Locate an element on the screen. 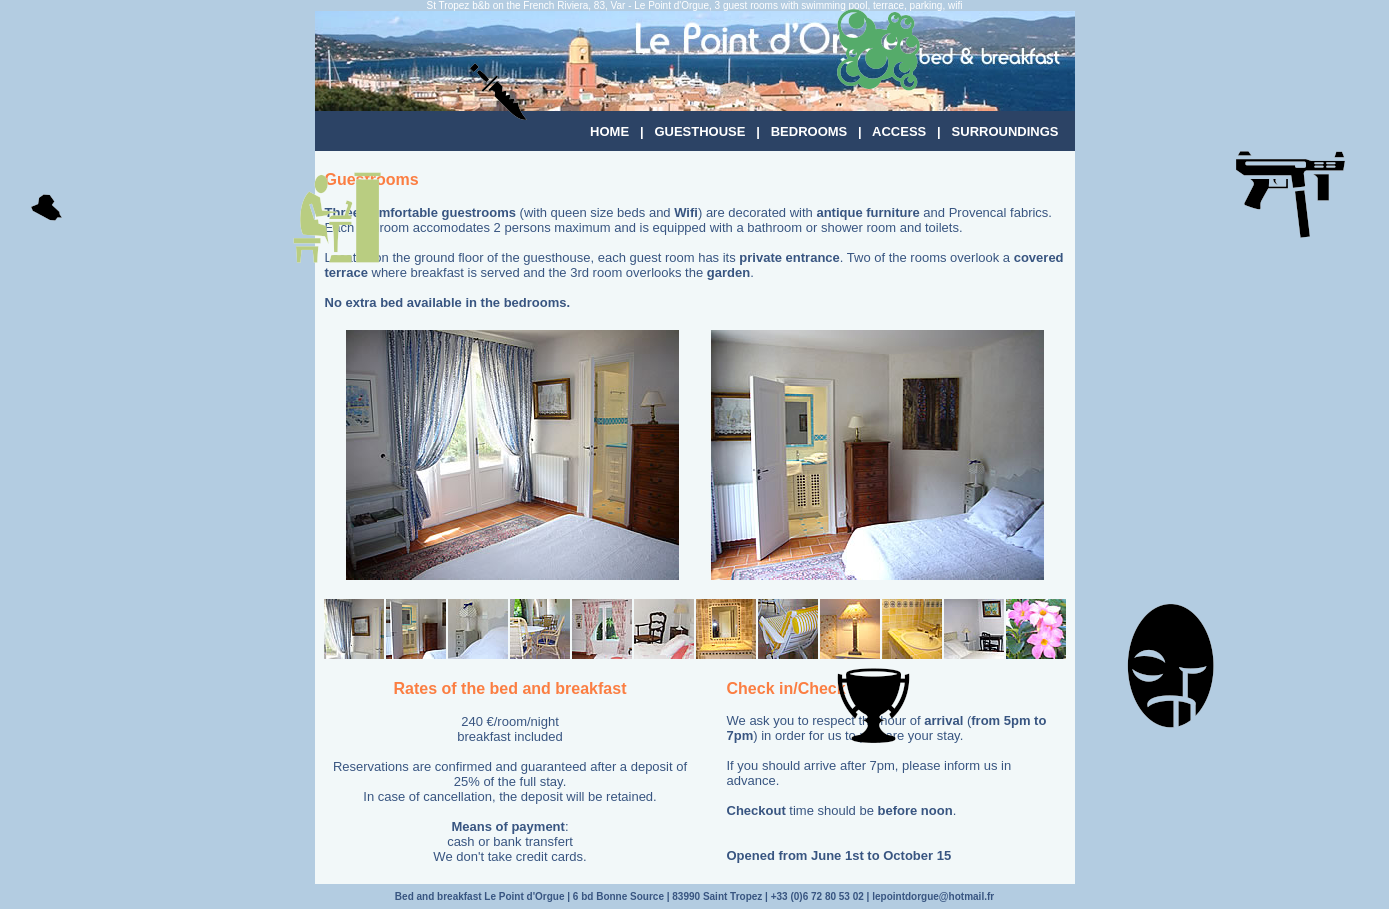  equip a knife or melee weapon is located at coordinates (498, 91).